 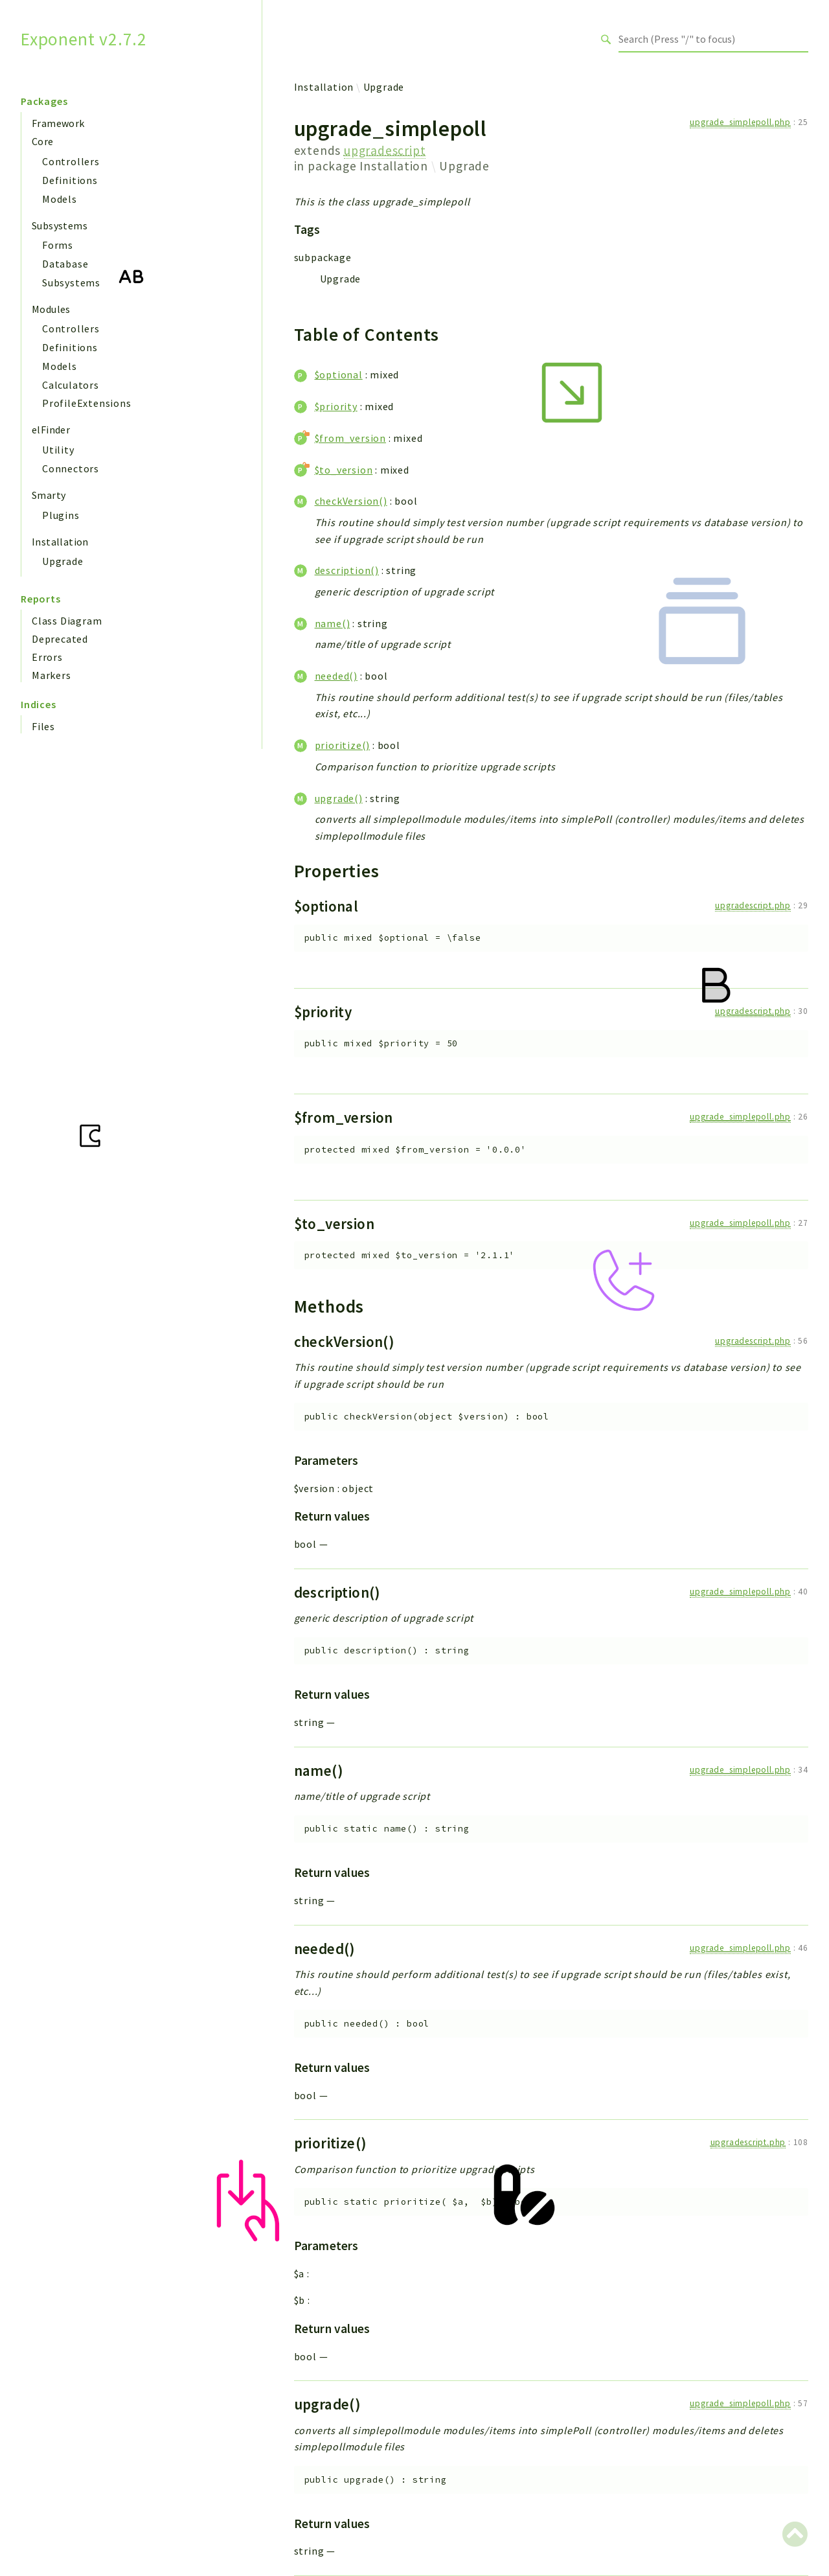 What do you see at coordinates (714, 986) in the screenshot?
I see `apply bold formatting to selected text` at bounding box center [714, 986].